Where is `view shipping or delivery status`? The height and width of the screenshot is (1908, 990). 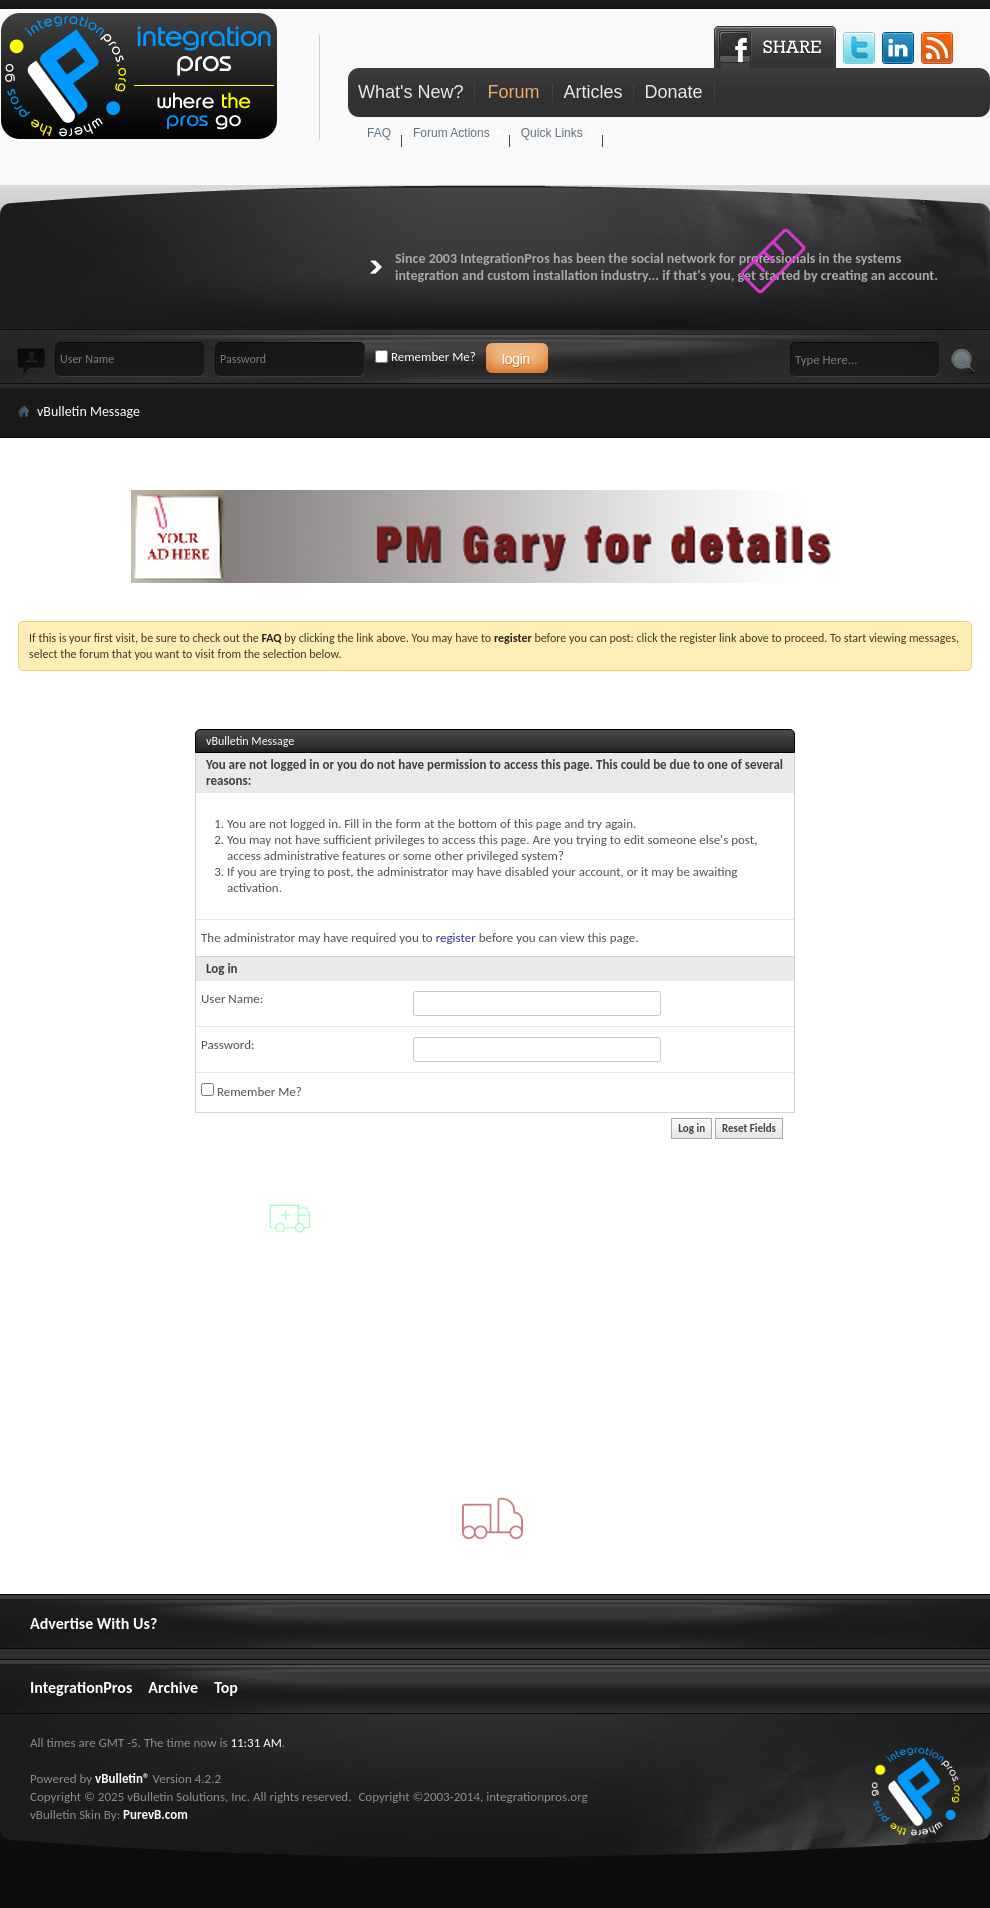 view shipping or delivery status is located at coordinates (492, 1518).